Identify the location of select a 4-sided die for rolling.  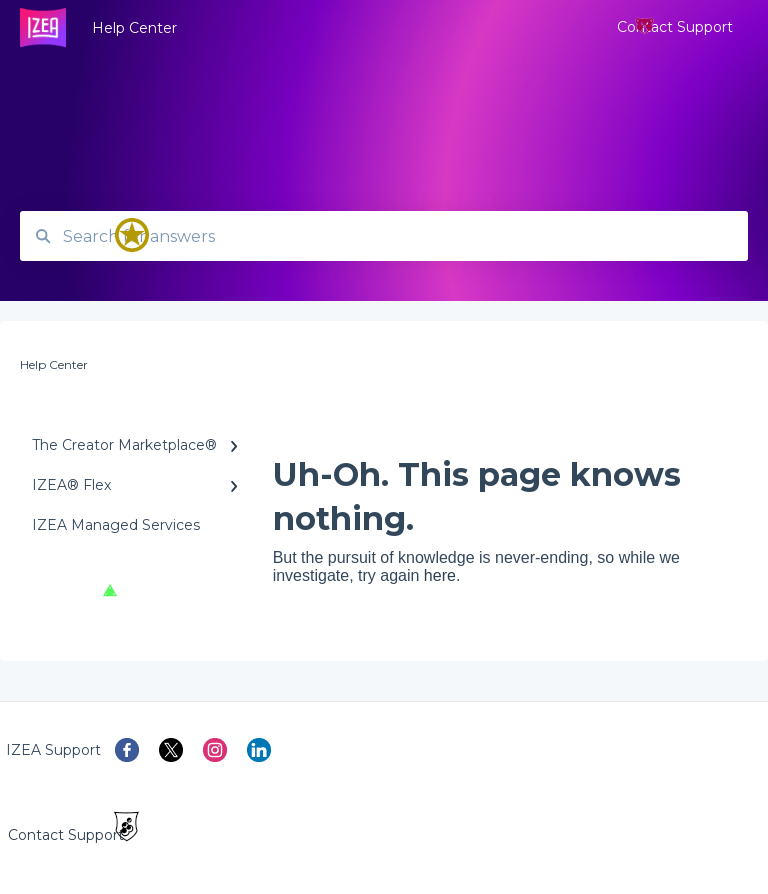
(110, 590).